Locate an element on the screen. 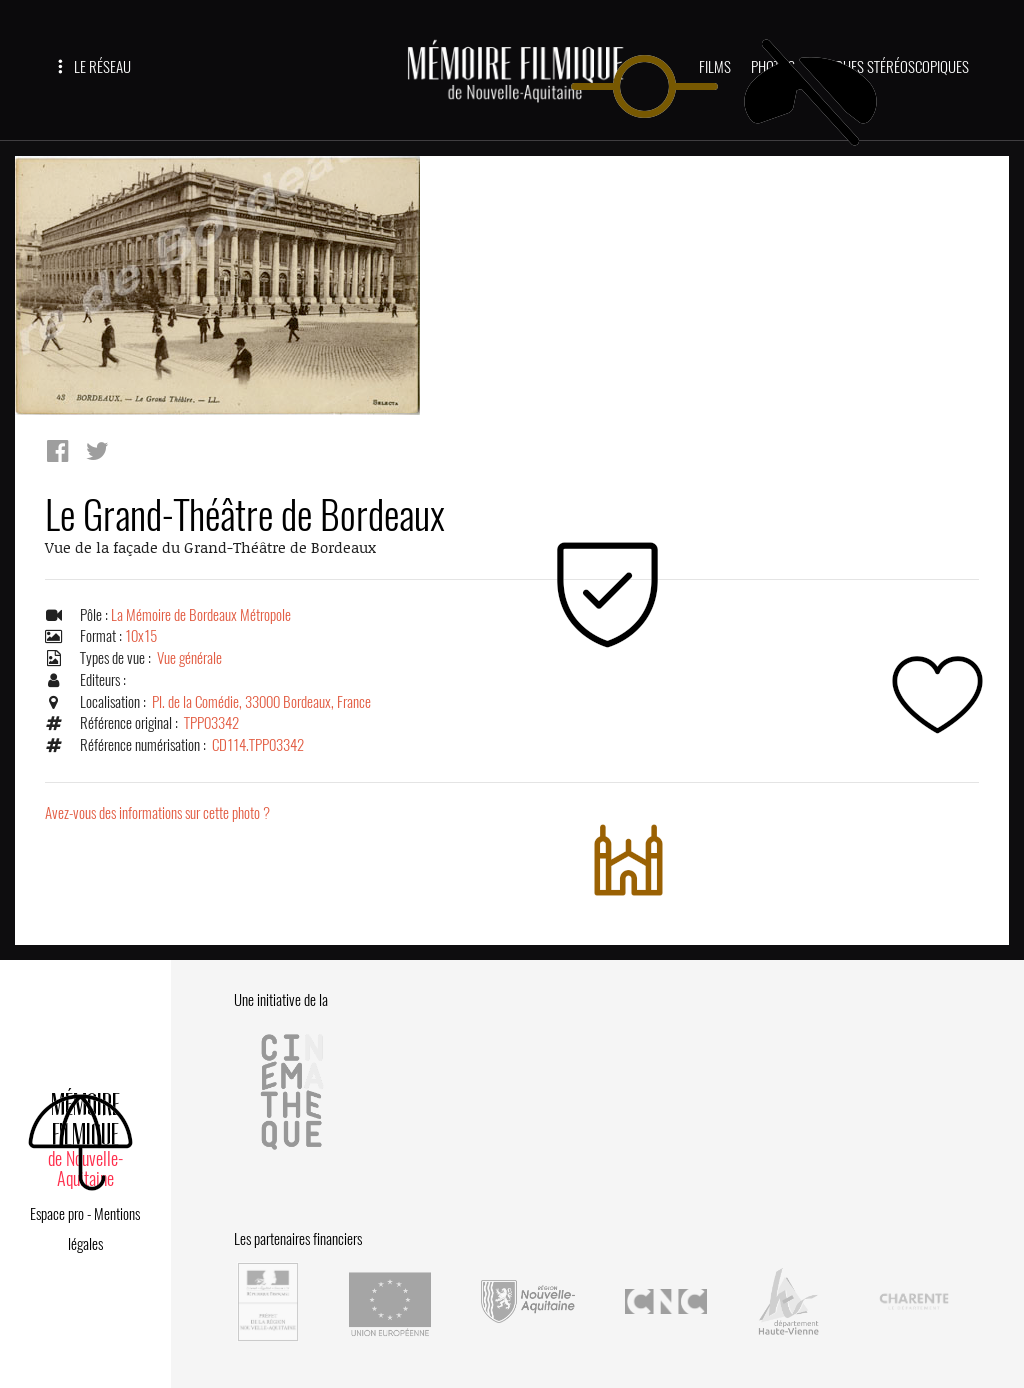 Image resolution: width=1024 pixels, height=1388 pixels. end or decline an incoming call is located at coordinates (810, 92).